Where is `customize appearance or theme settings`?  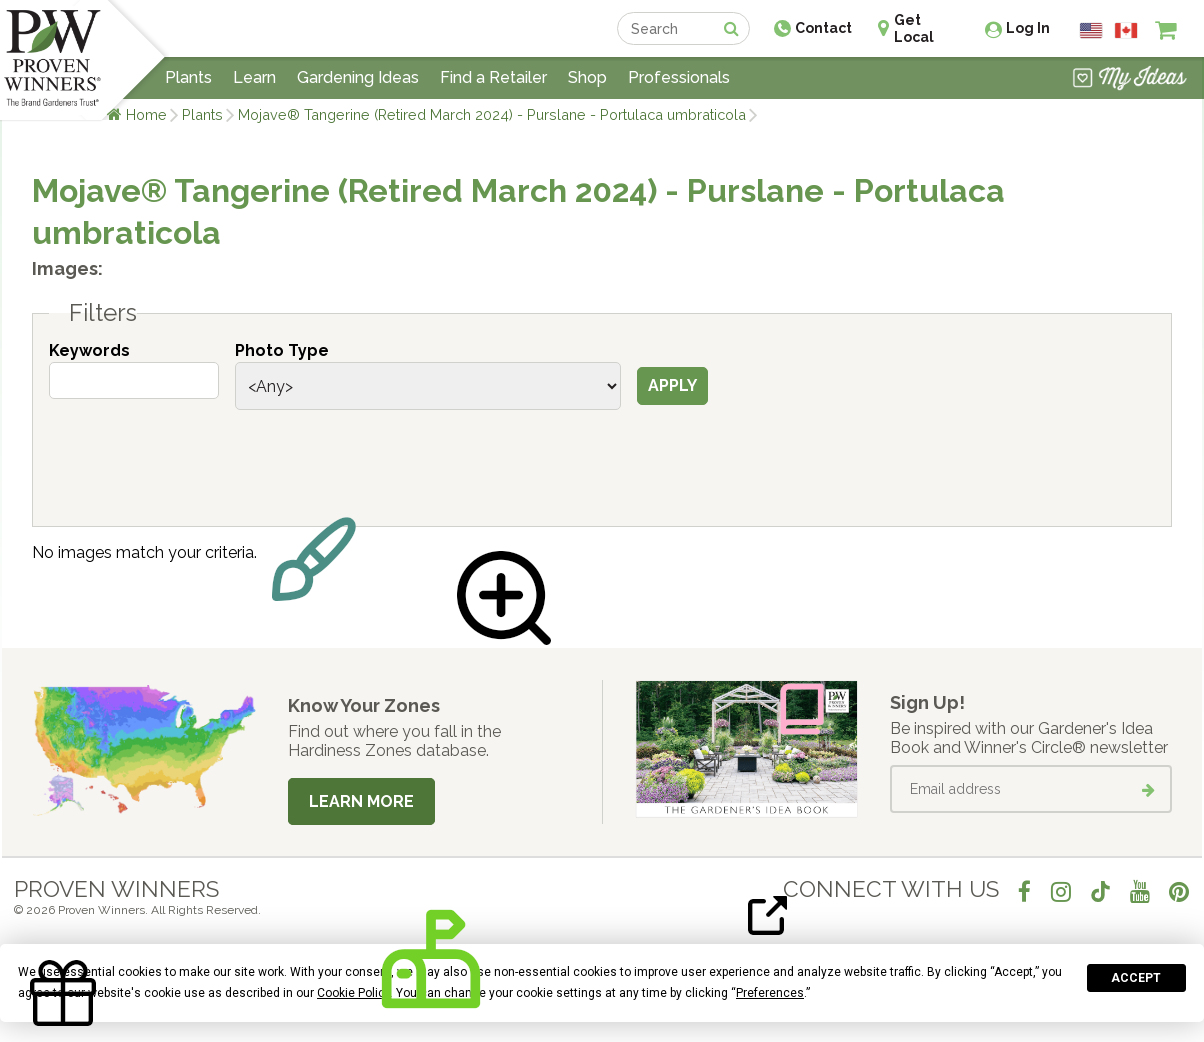 customize appearance or theme settings is located at coordinates (314, 558).